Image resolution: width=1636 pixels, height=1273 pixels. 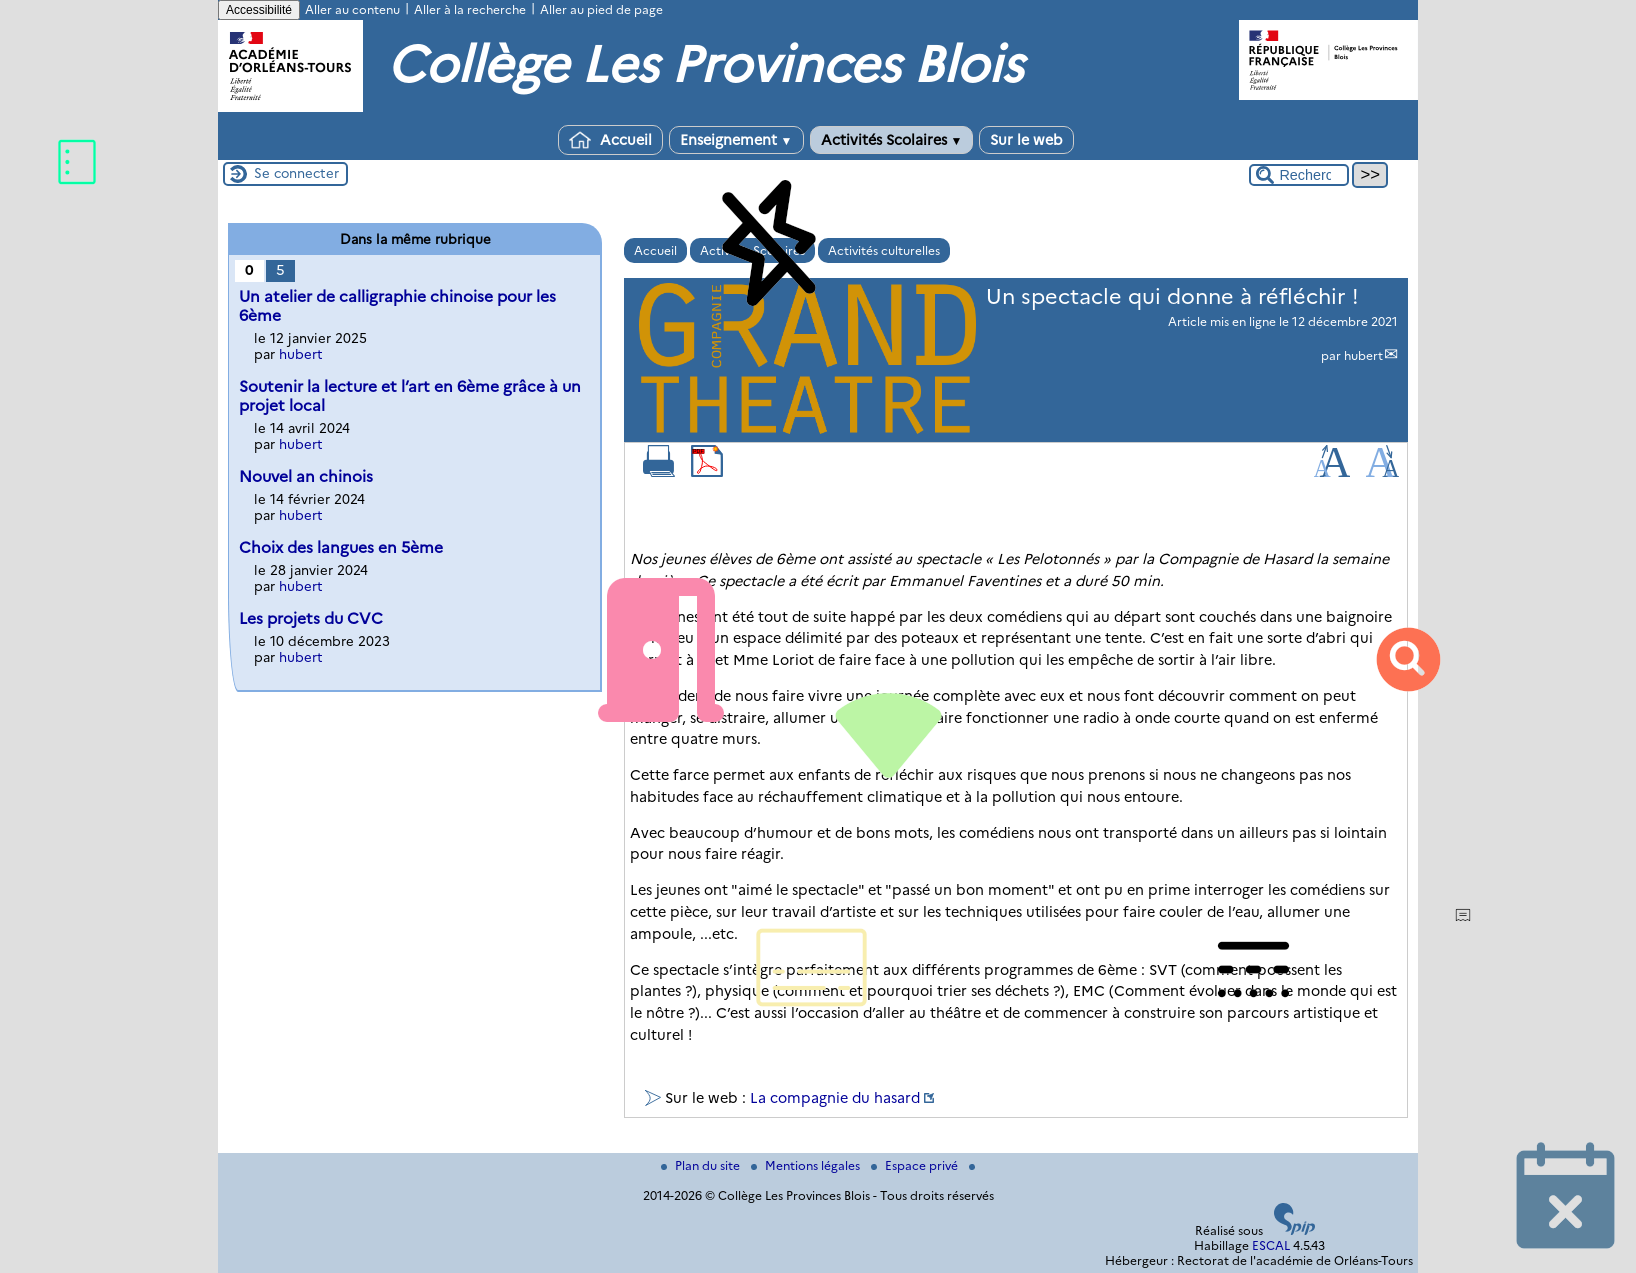 What do you see at coordinates (661, 650) in the screenshot?
I see `log out or sign out of your account` at bounding box center [661, 650].